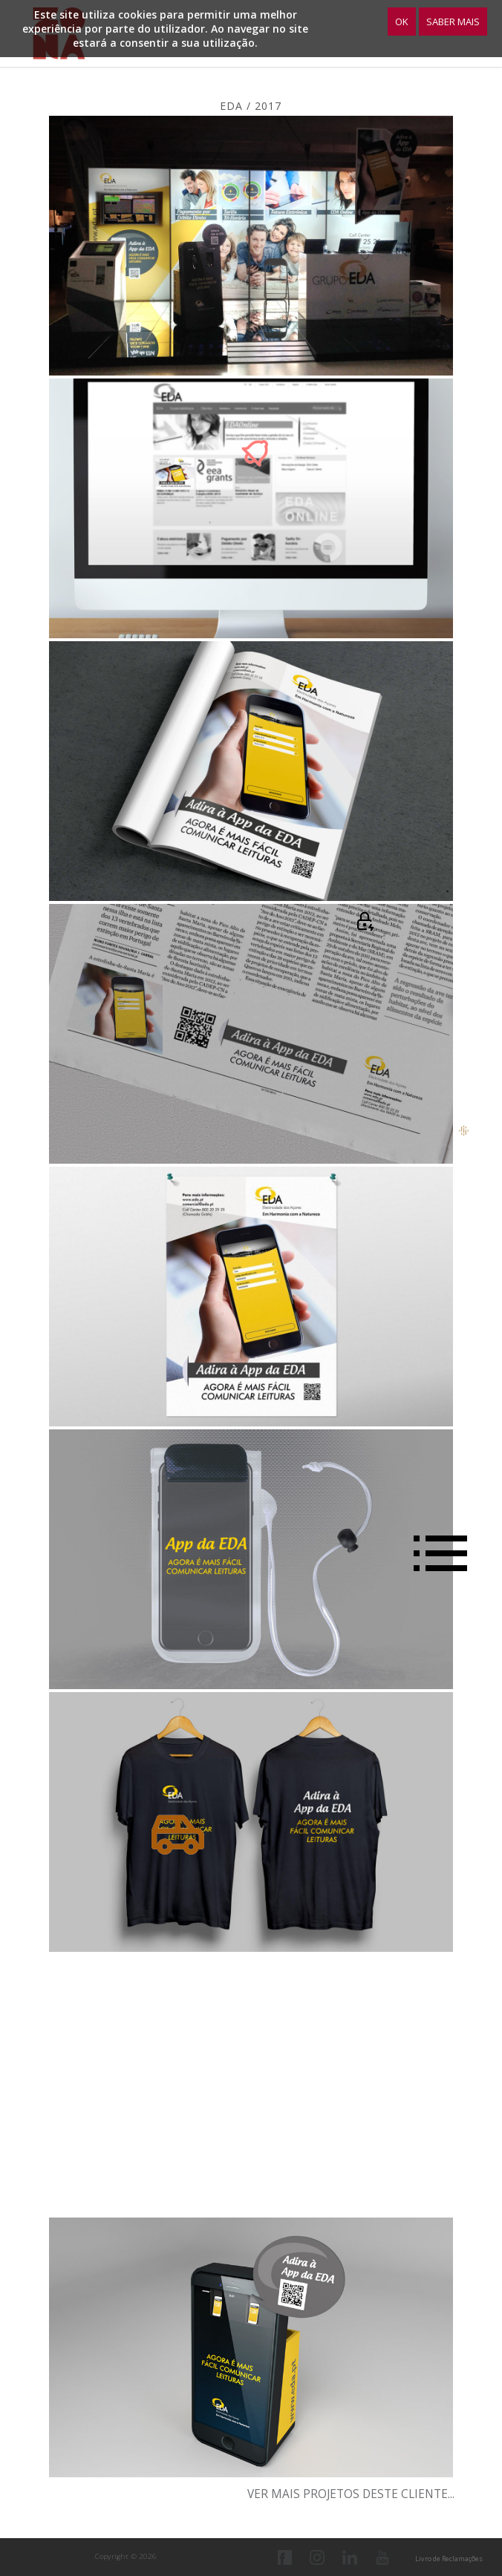  Describe the element at coordinates (365, 921) in the screenshot. I see `indicates encrypted or secure connection` at that location.